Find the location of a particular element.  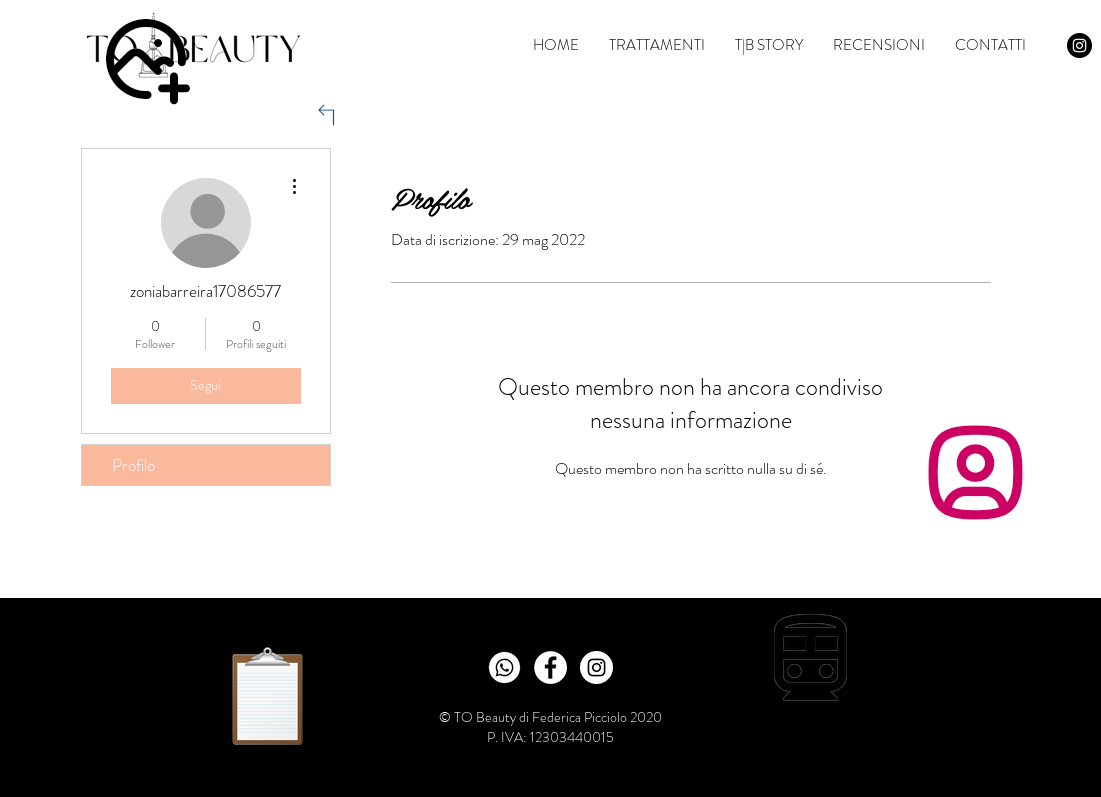

add a new photo to your collection is located at coordinates (146, 59).